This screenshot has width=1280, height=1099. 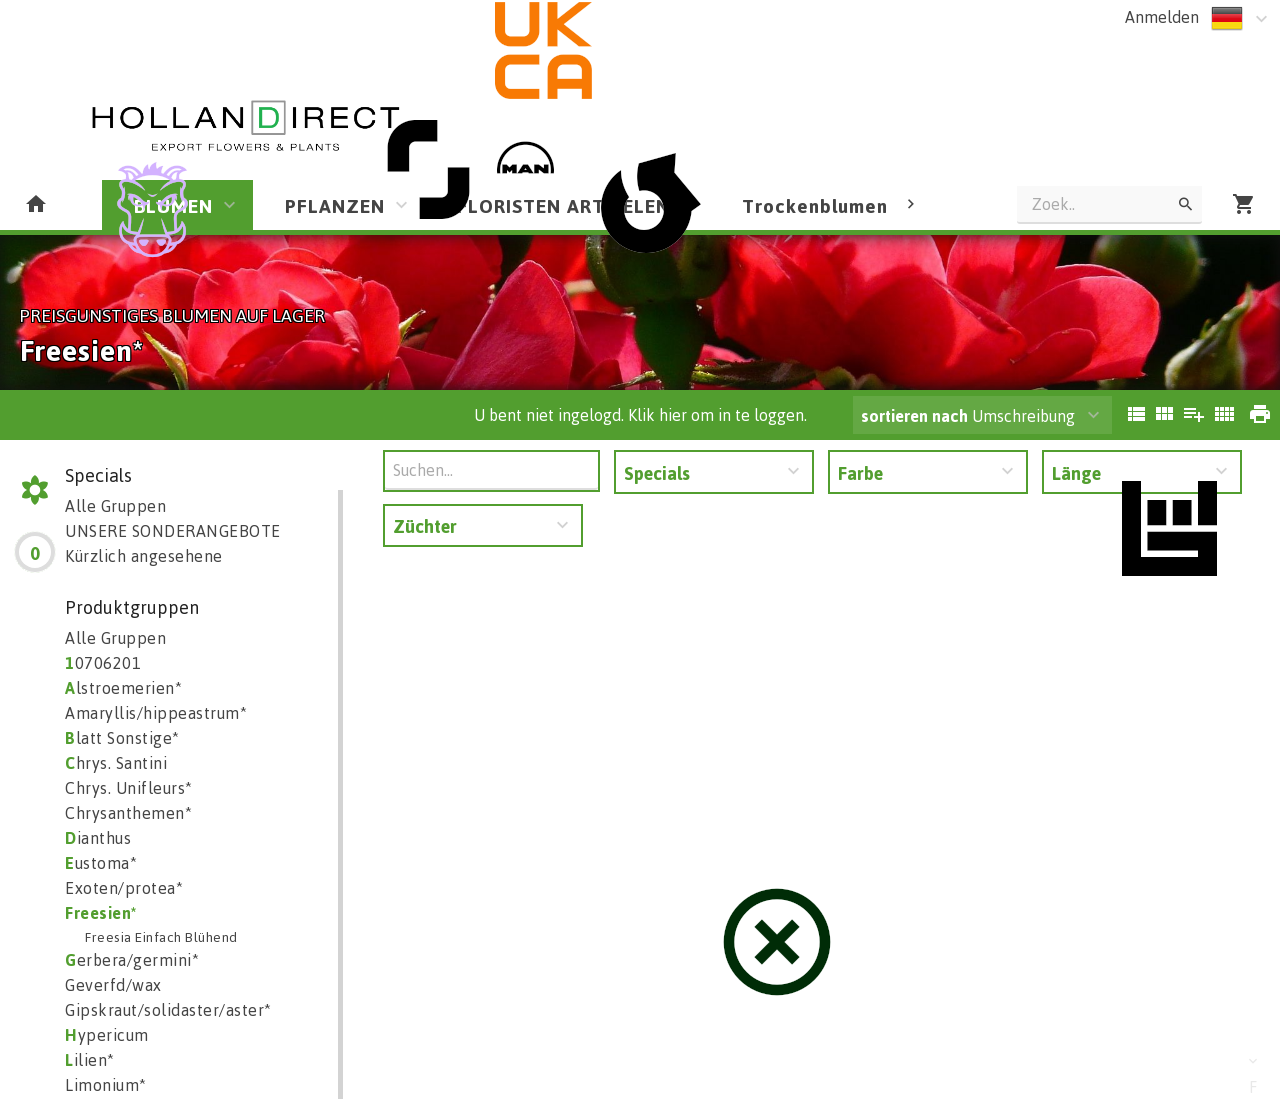 What do you see at coordinates (543, 50) in the screenshot?
I see `UKCA (UK Conformity Assessed) certification mark` at bounding box center [543, 50].